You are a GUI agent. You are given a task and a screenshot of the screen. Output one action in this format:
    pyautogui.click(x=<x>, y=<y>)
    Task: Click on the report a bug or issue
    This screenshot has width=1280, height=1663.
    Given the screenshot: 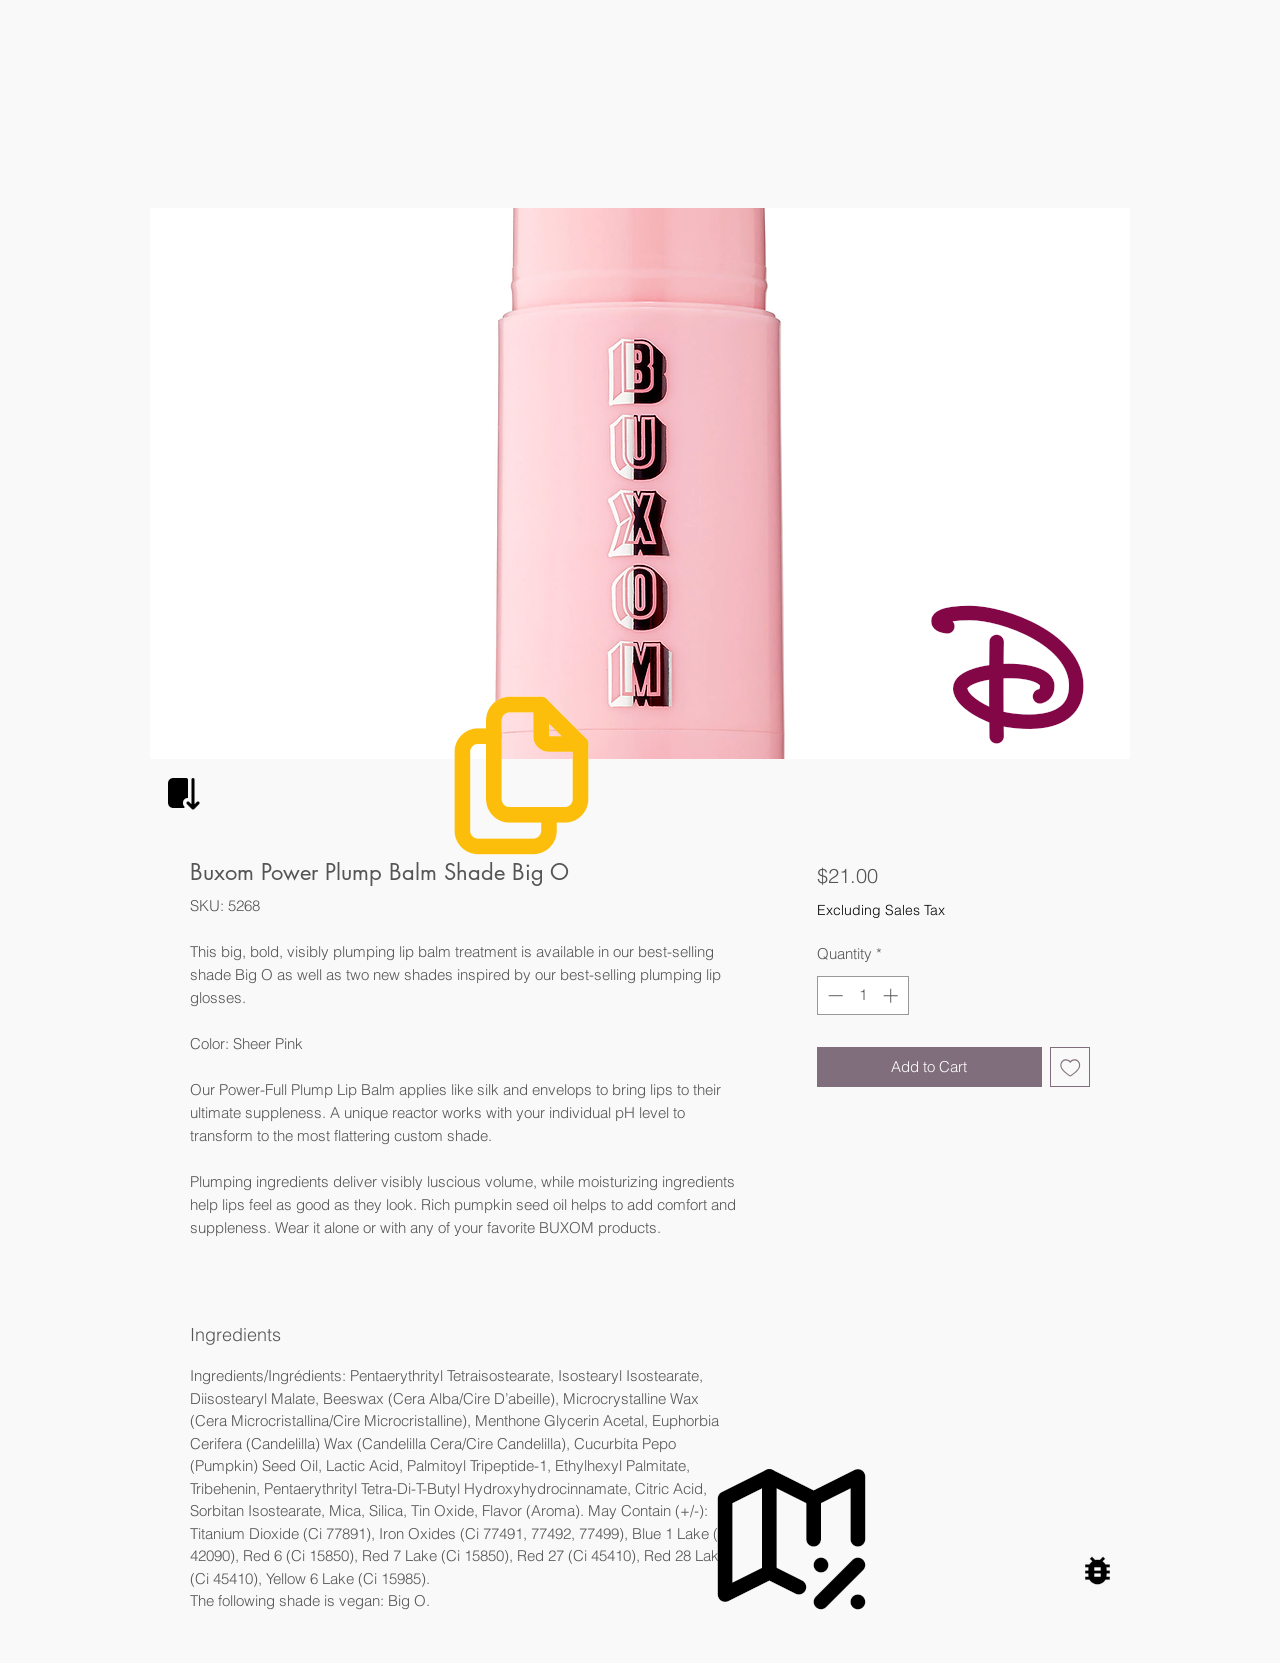 What is the action you would take?
    pyautogui.click(x=1097, y=1570)
    